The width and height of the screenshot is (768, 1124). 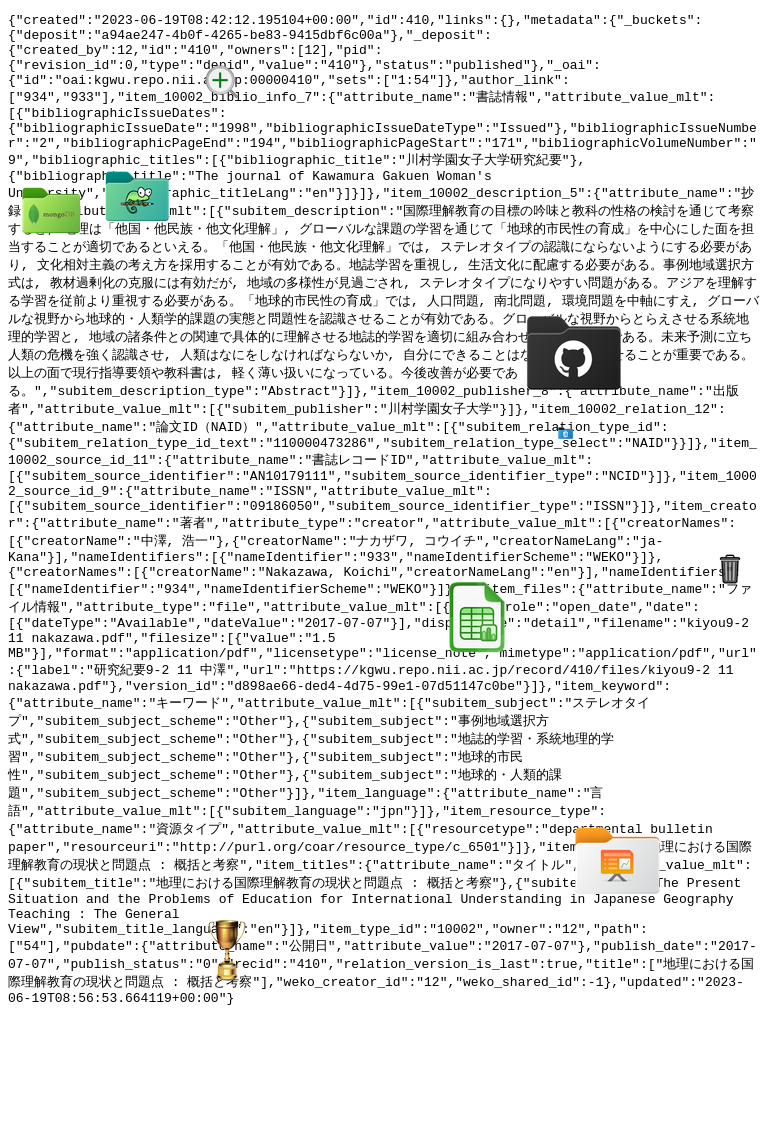 What do you see at coordinates (222, 82) in the screenshot?
I see `zoom in on content or image` at bounding box center [222, 82].